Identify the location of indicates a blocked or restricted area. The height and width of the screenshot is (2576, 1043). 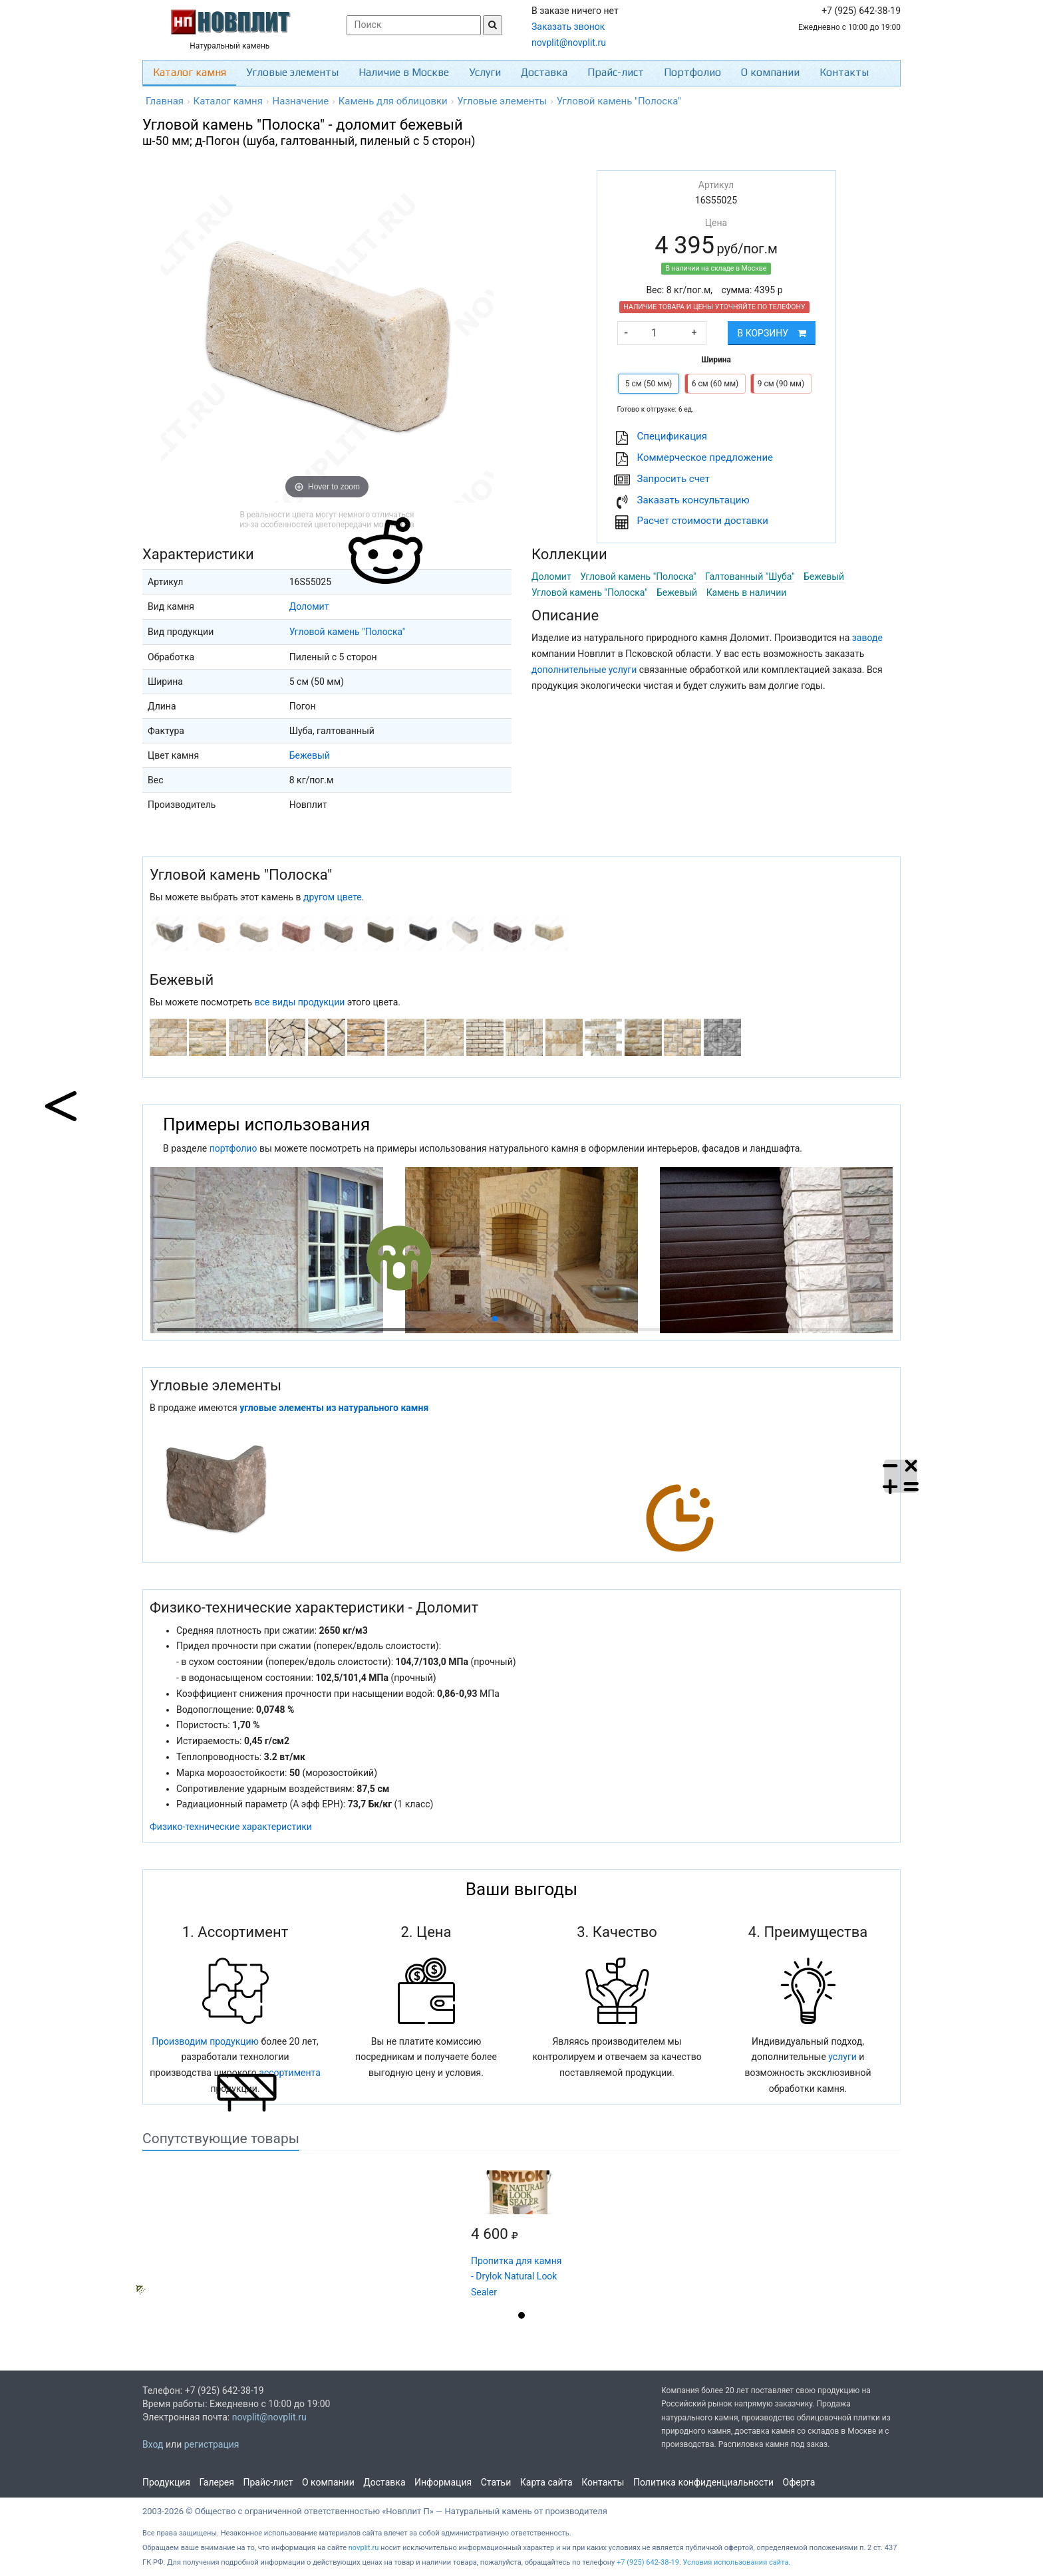
(247, 2091).